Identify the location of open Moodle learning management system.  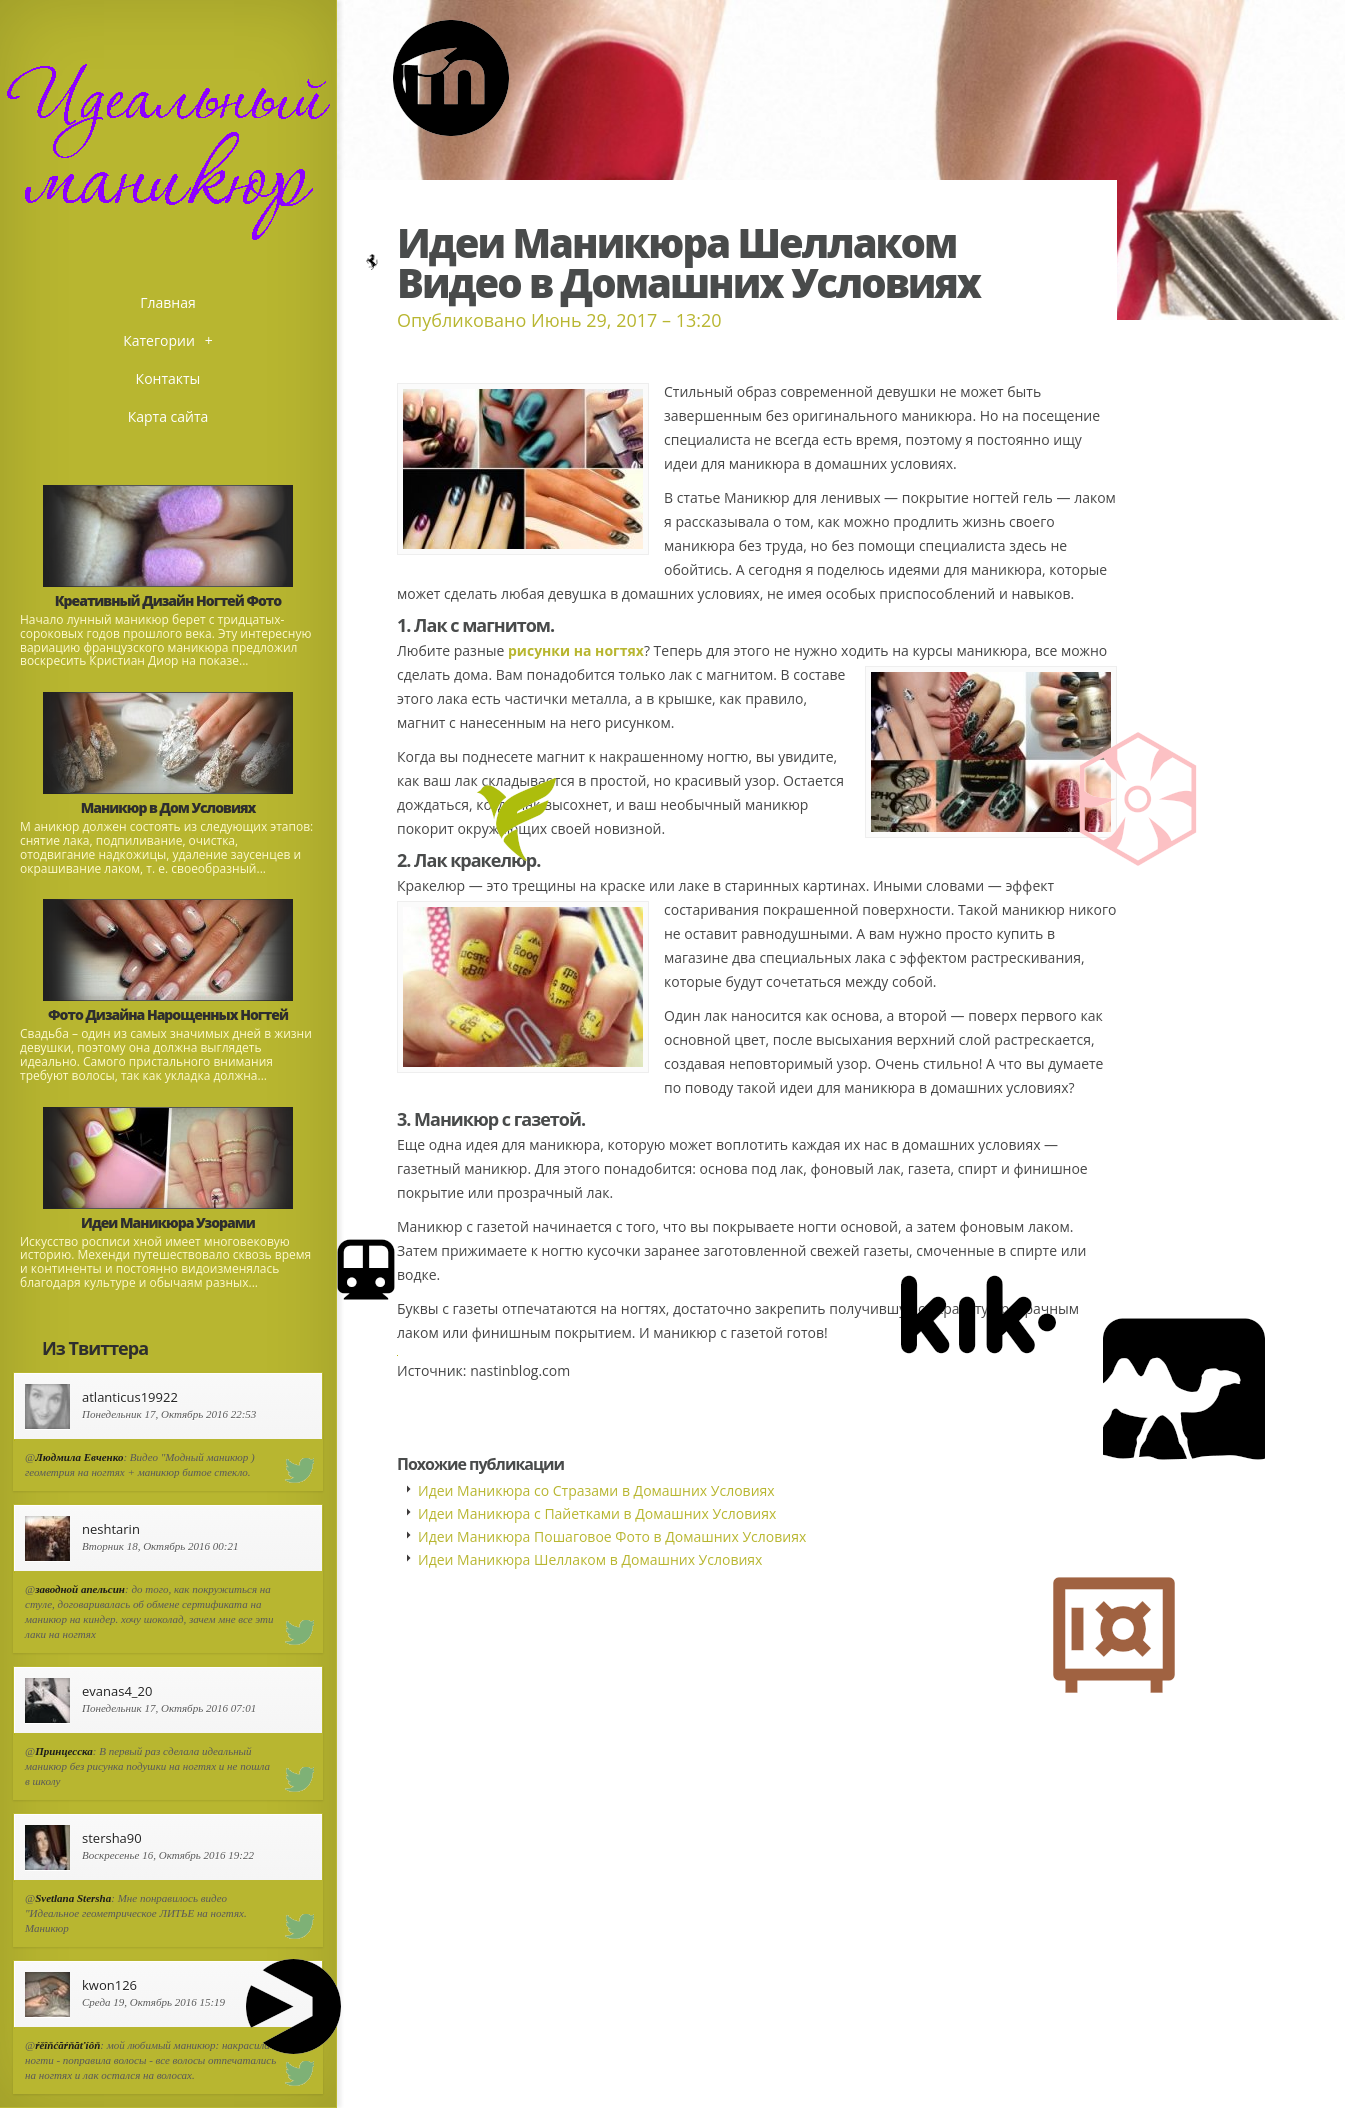
(451, 78).